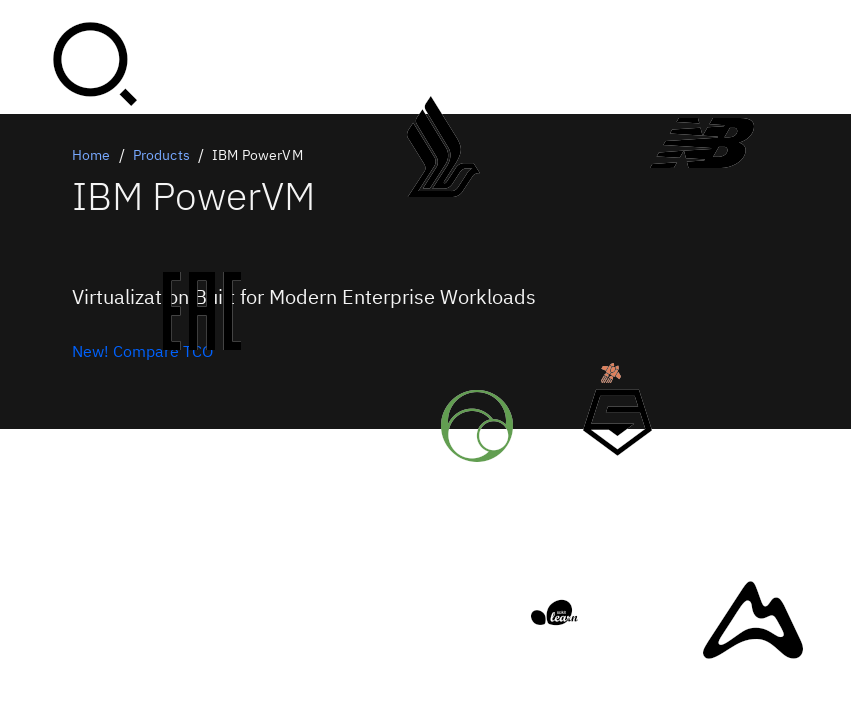  I want to click on EAC (Eurasian Conformity) certification mark, so click(202, 311).